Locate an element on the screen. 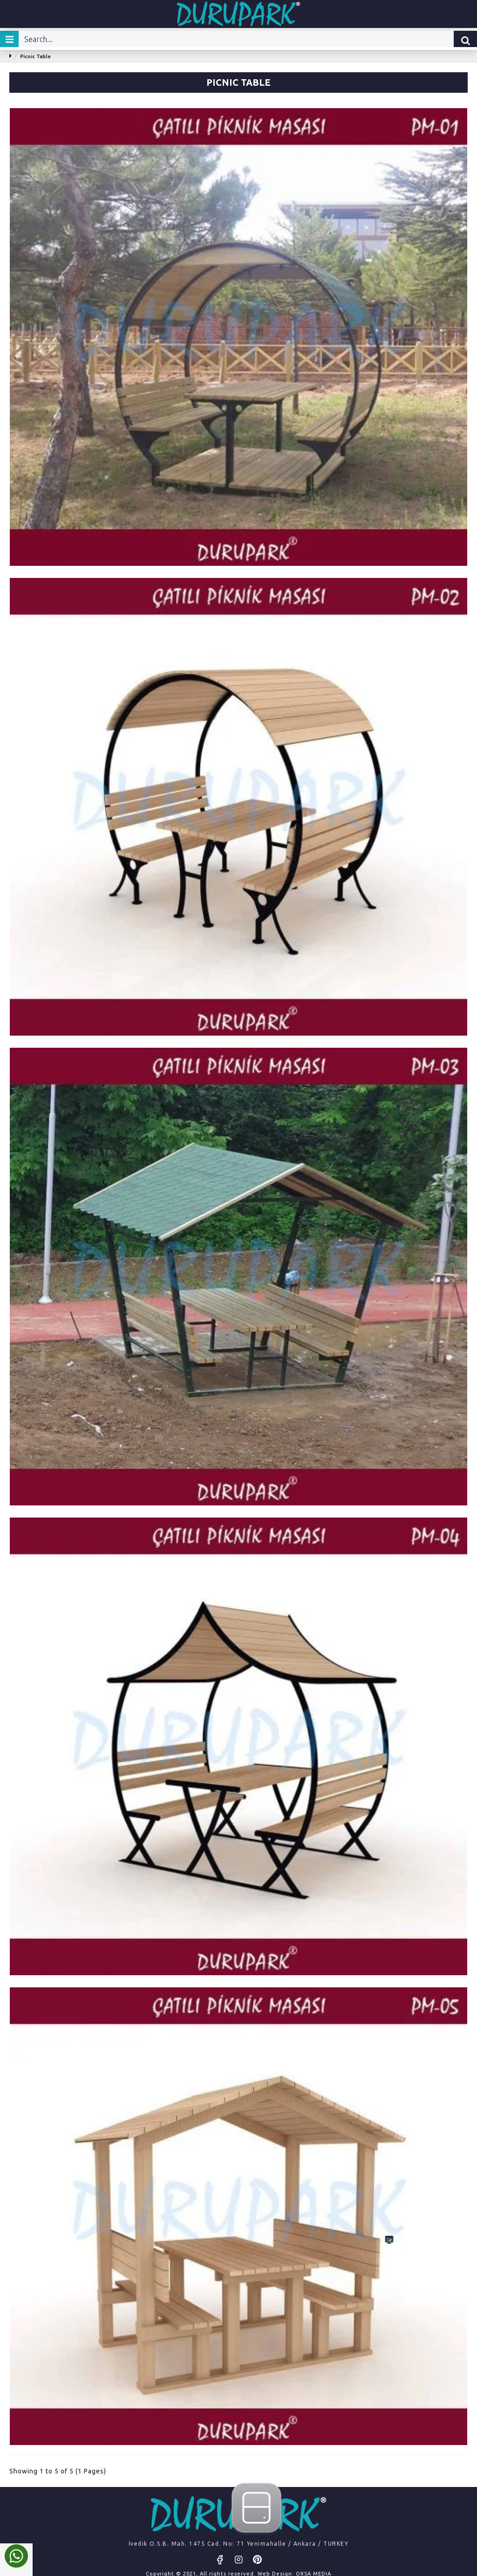 Image resolution: width=477 pixels, height=2576 pixels. access scanner device preferences is located at coordinates (256, 2508).